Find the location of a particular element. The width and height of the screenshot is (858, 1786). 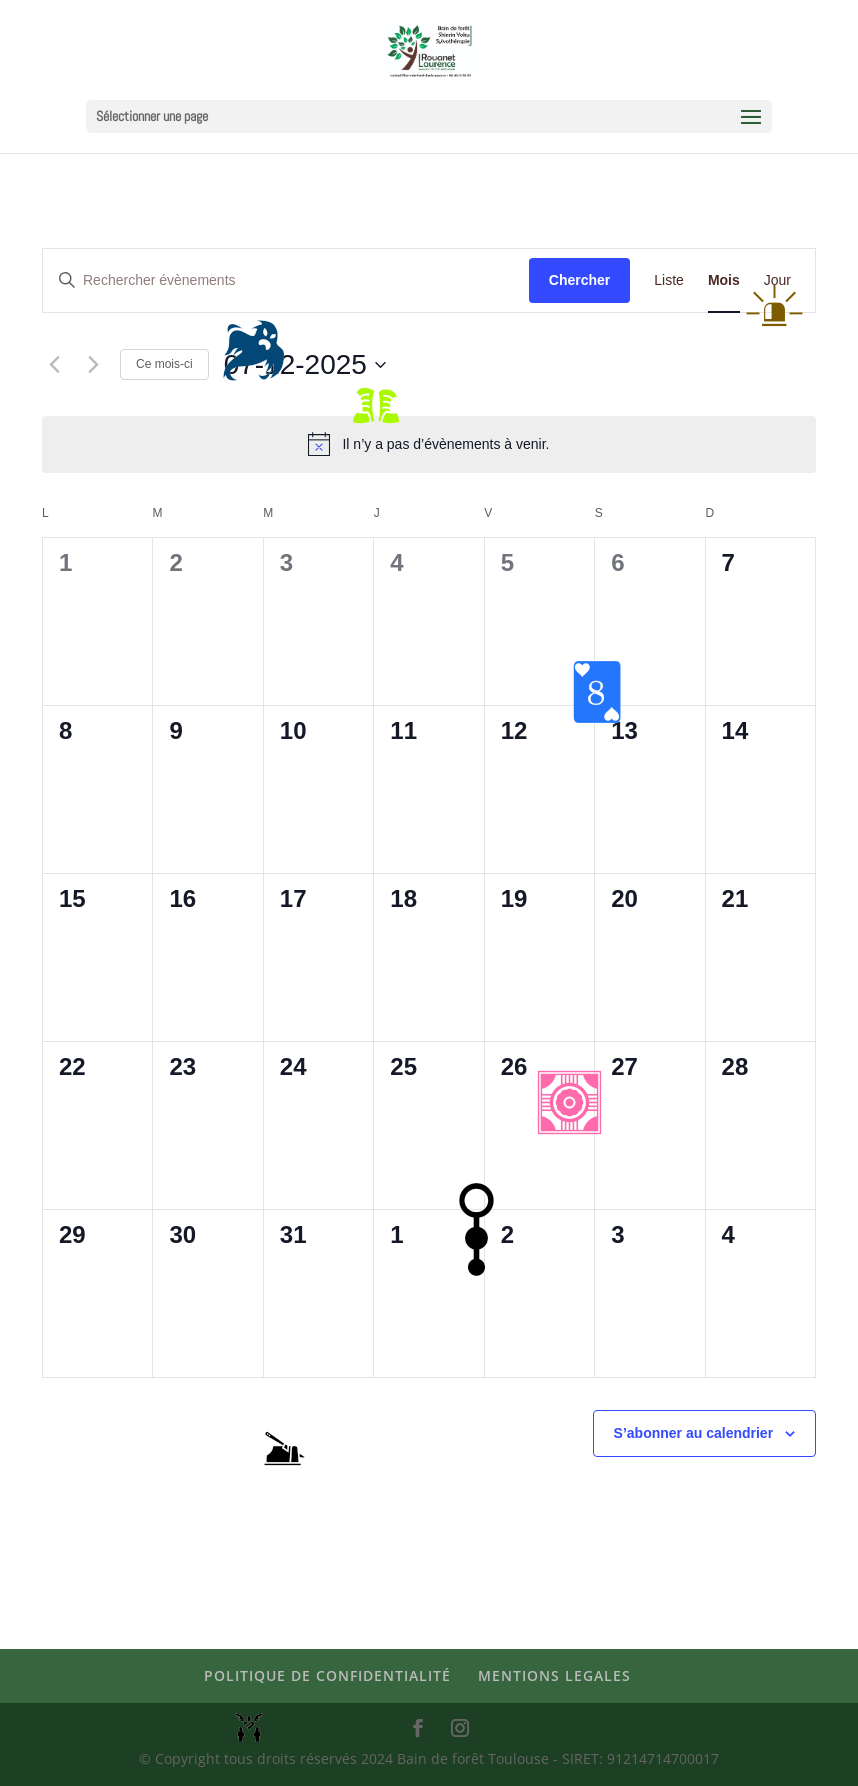

the lovers tarot card in a fortune telling or divination app is located at coordinates (249, 1728).